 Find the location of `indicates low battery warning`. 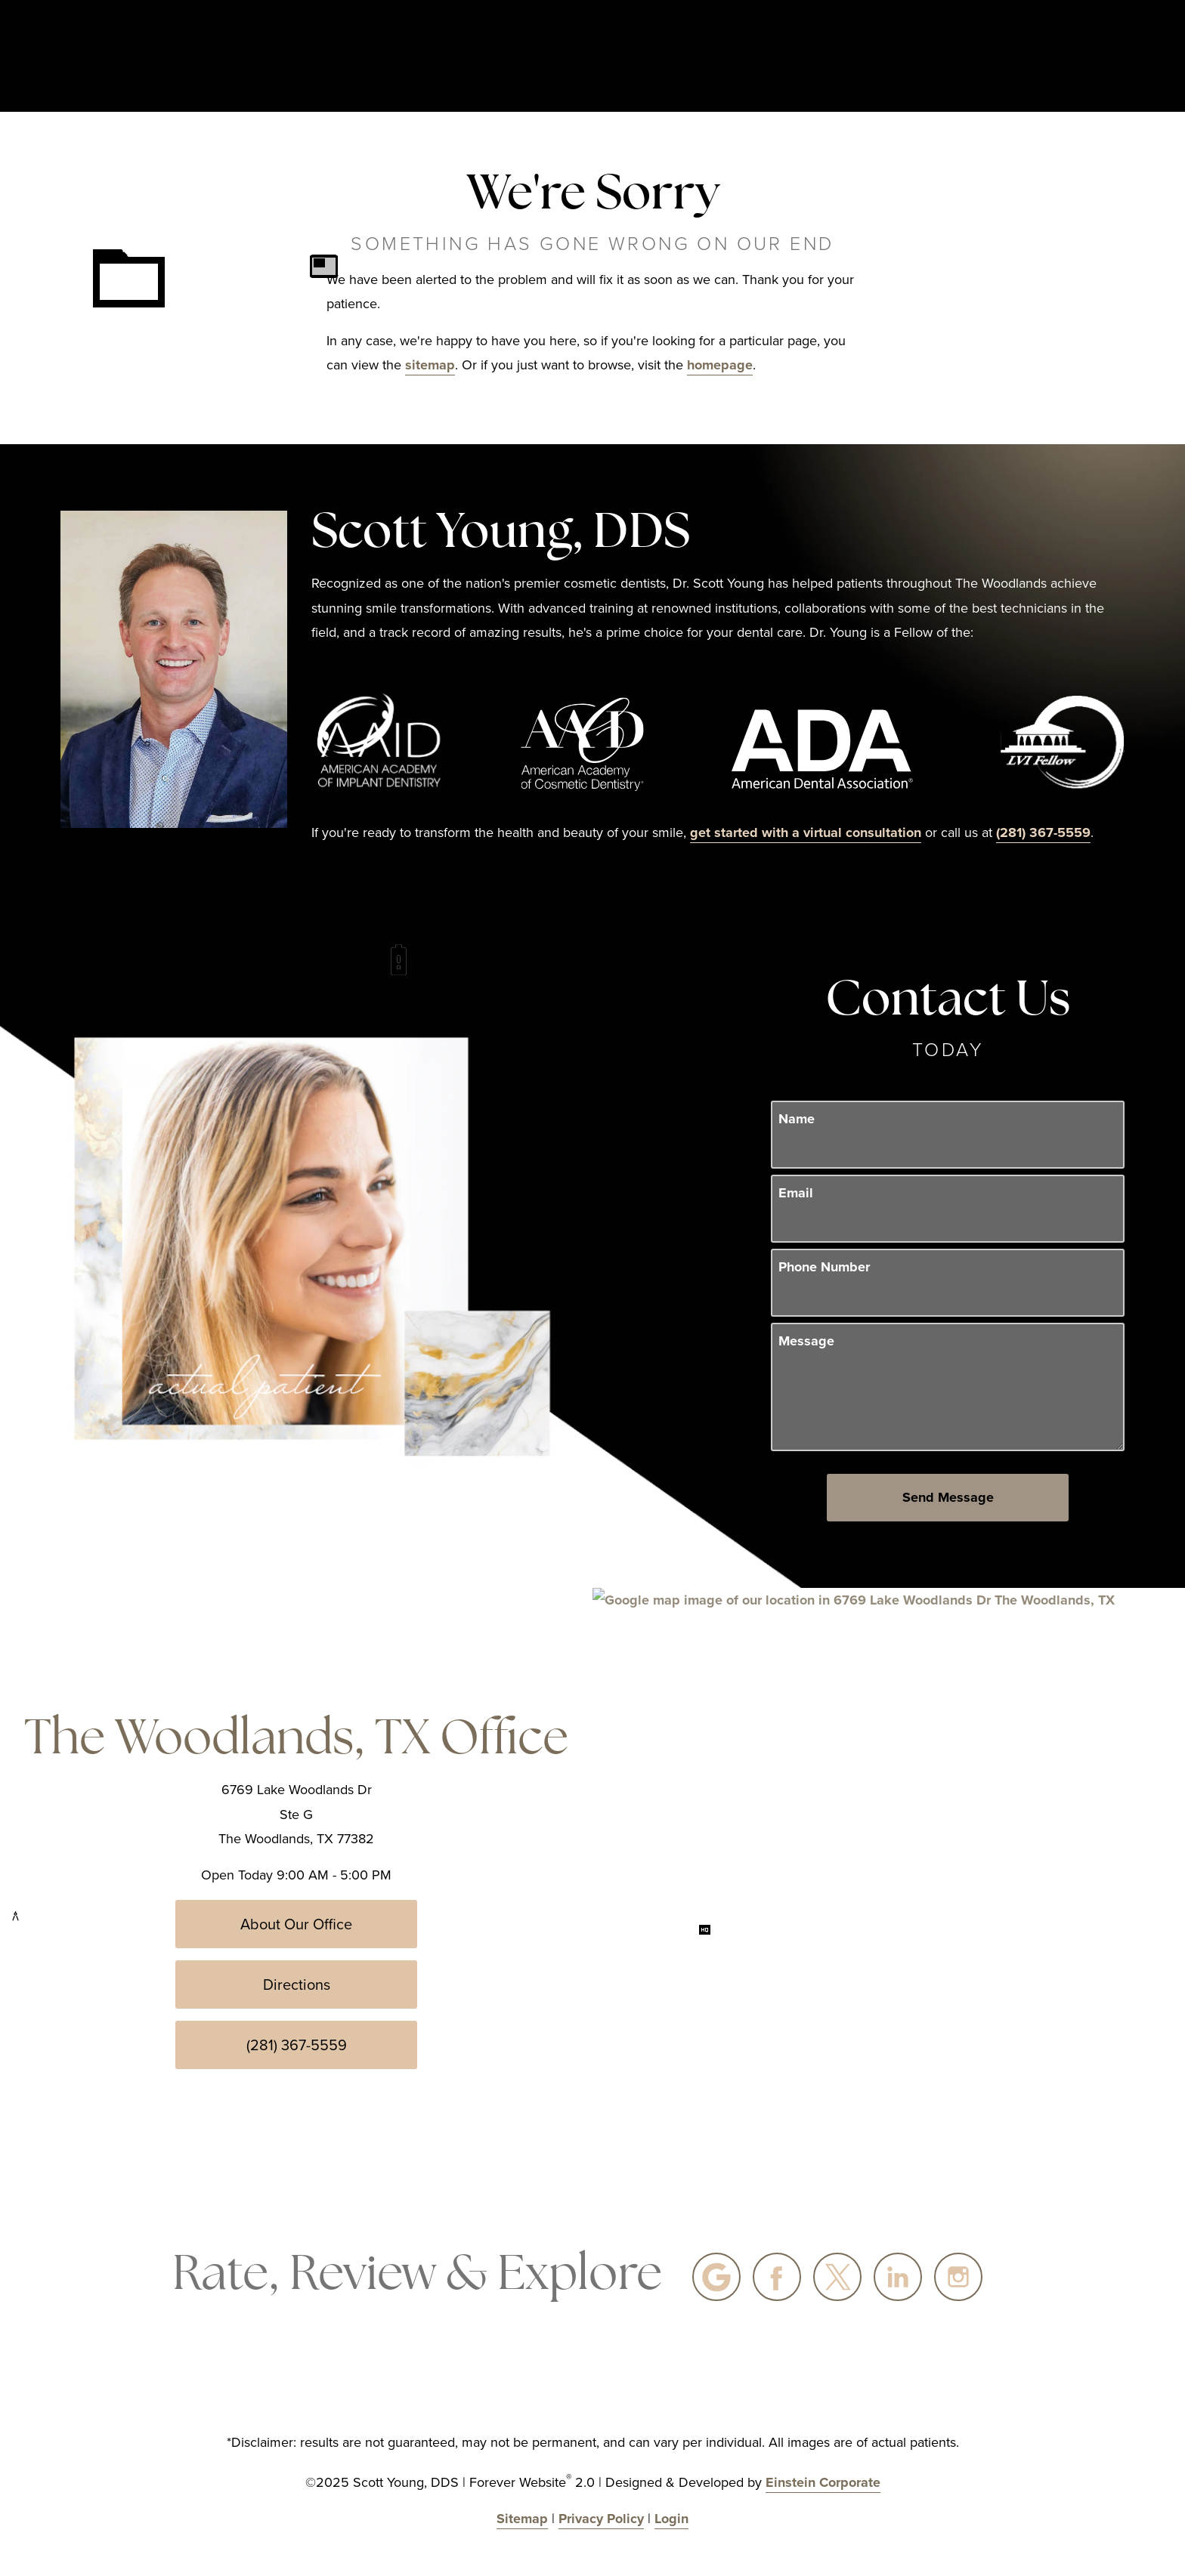

indicates low battery warning is located at coordinates (398, 959).